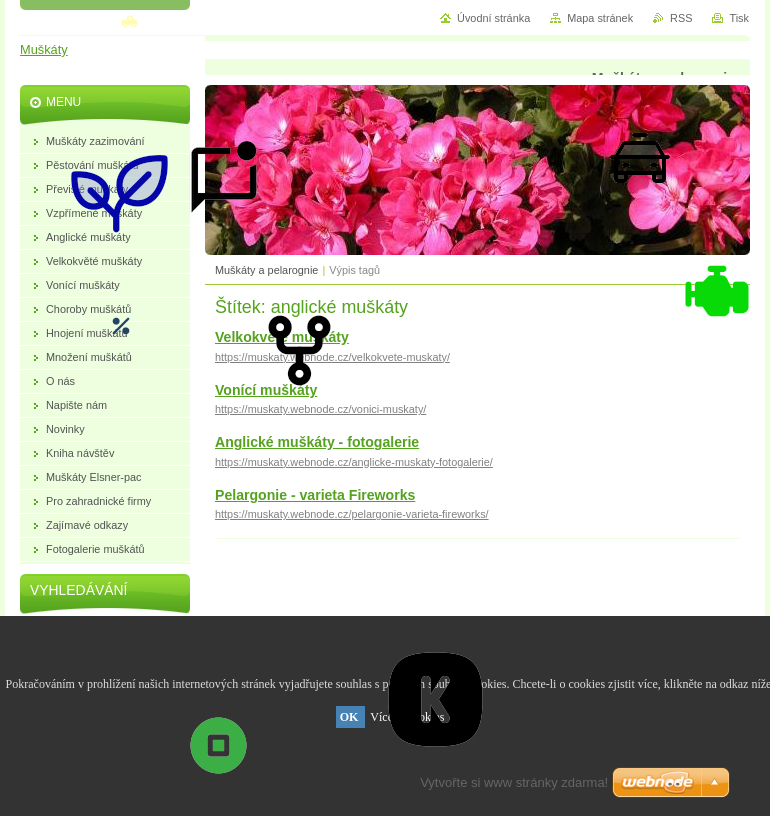 The height and width of the screenshot is (816, 770). Describe the element at coordinates (717, 291) in the screenshot. I see `access engine or motor settings` at that location.